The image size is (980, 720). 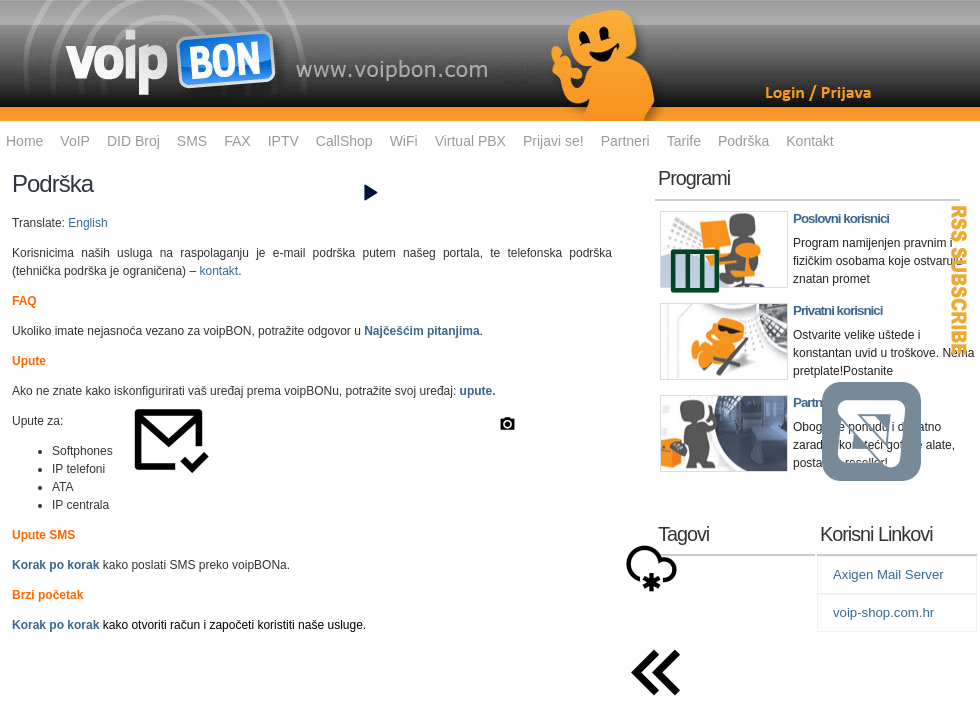 What do you see at coordinates (695, 271) in the screenshot?
I see `switch to kanban board view` at bounding box center [695, 271].